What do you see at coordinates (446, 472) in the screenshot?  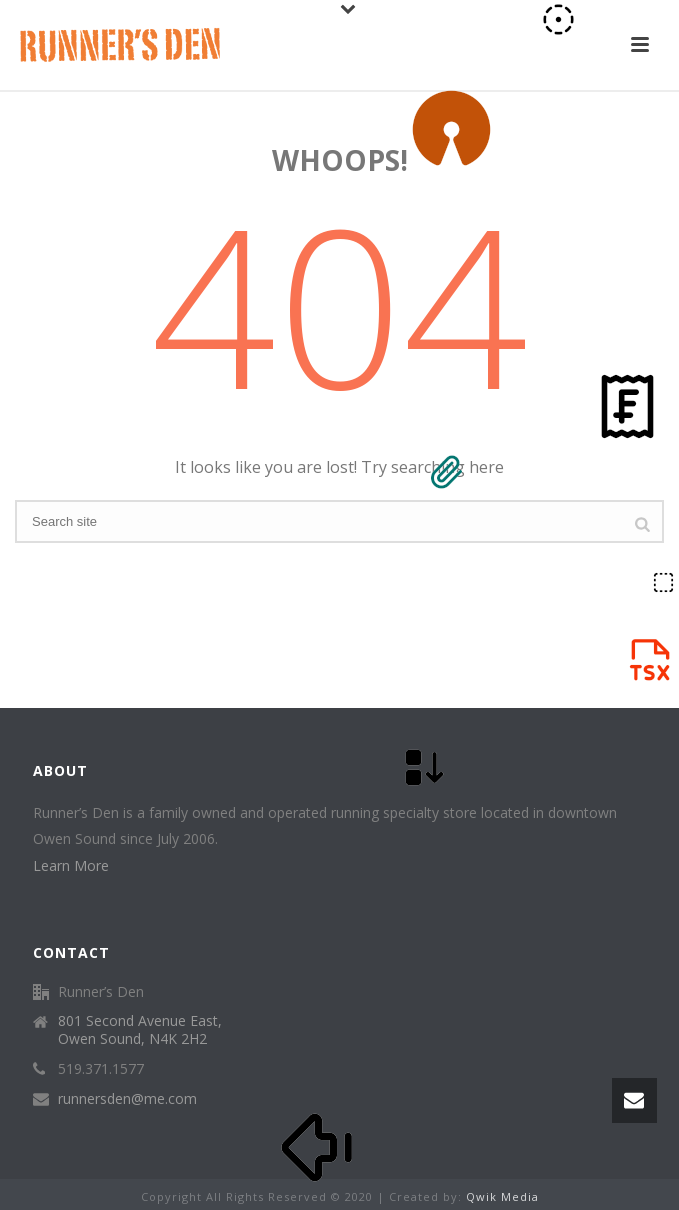 I see `attach a file to your message` at bounding box center [446, 472].